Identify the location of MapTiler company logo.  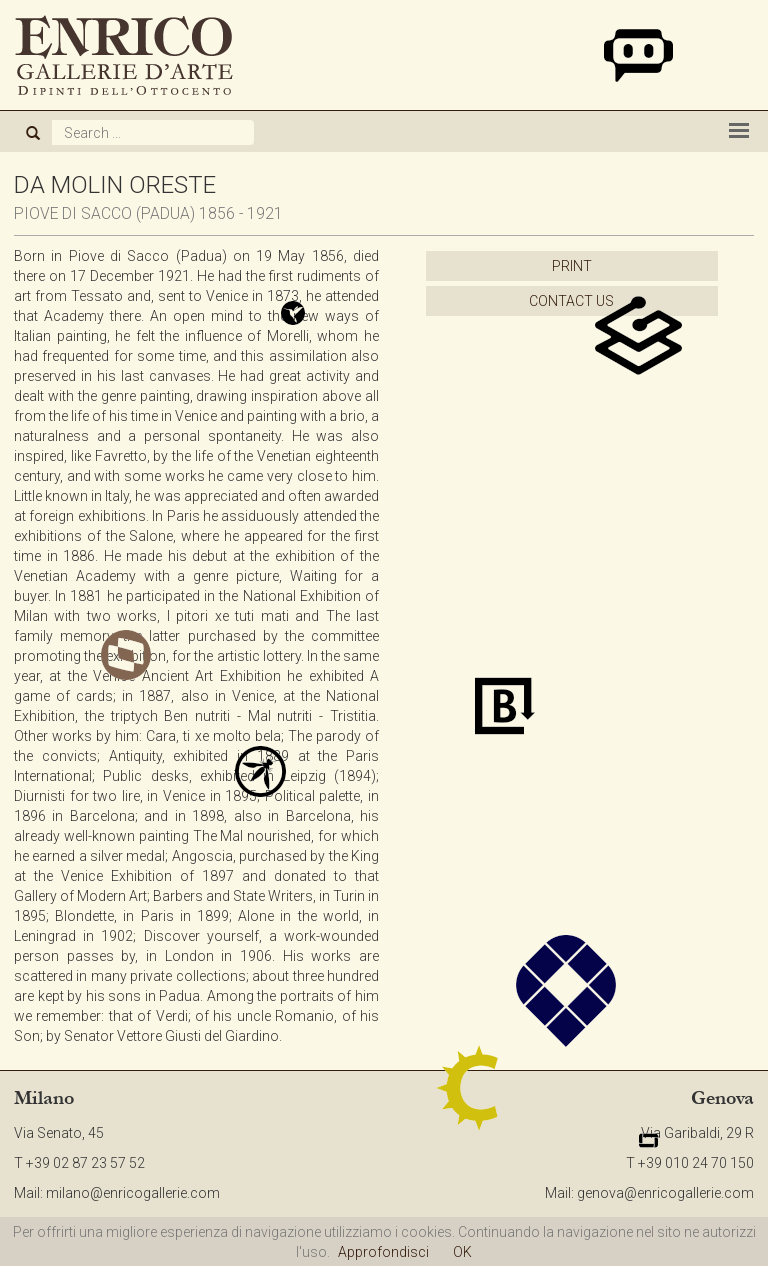
(566, 991).